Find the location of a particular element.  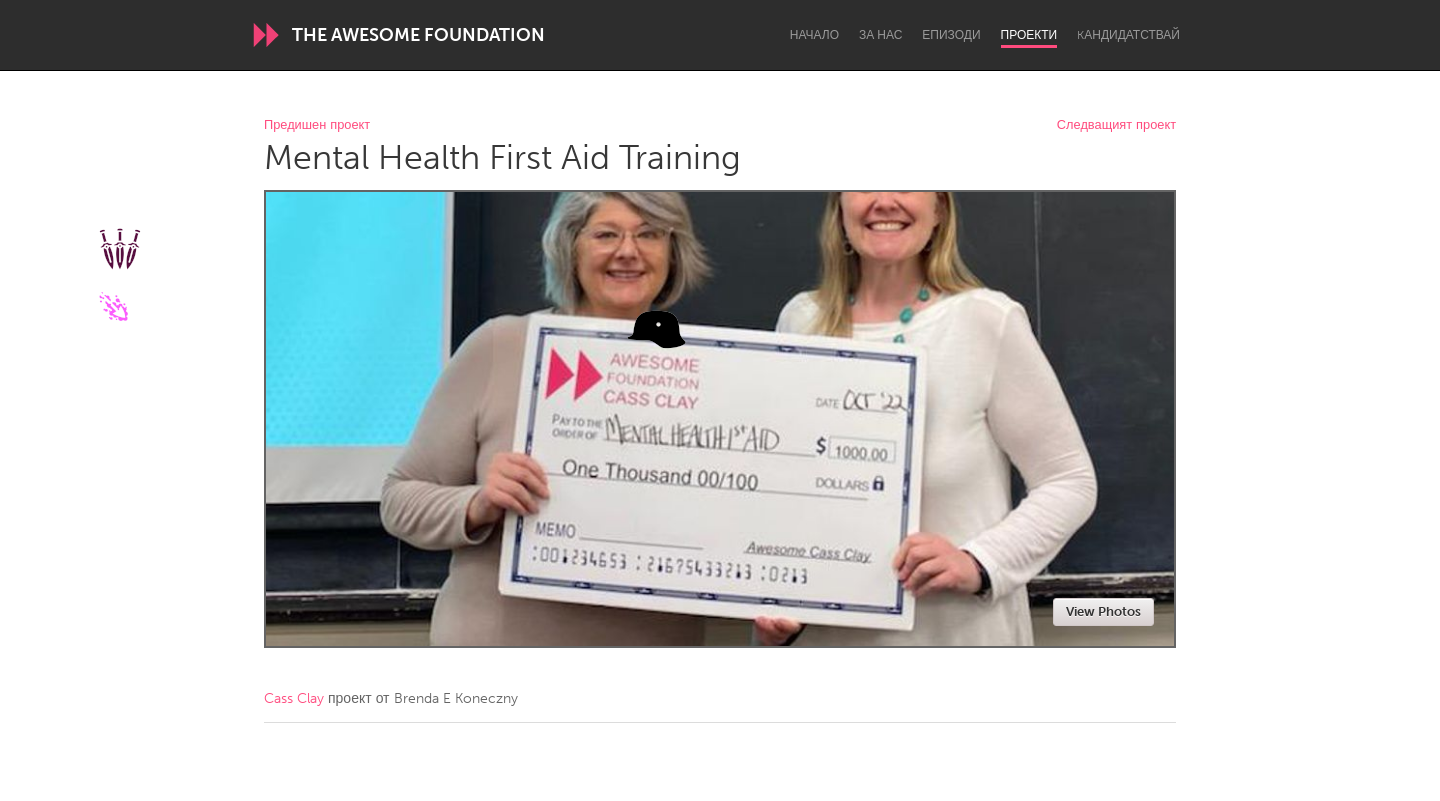

select military or soldier character class is located at coordinates (656, 329).